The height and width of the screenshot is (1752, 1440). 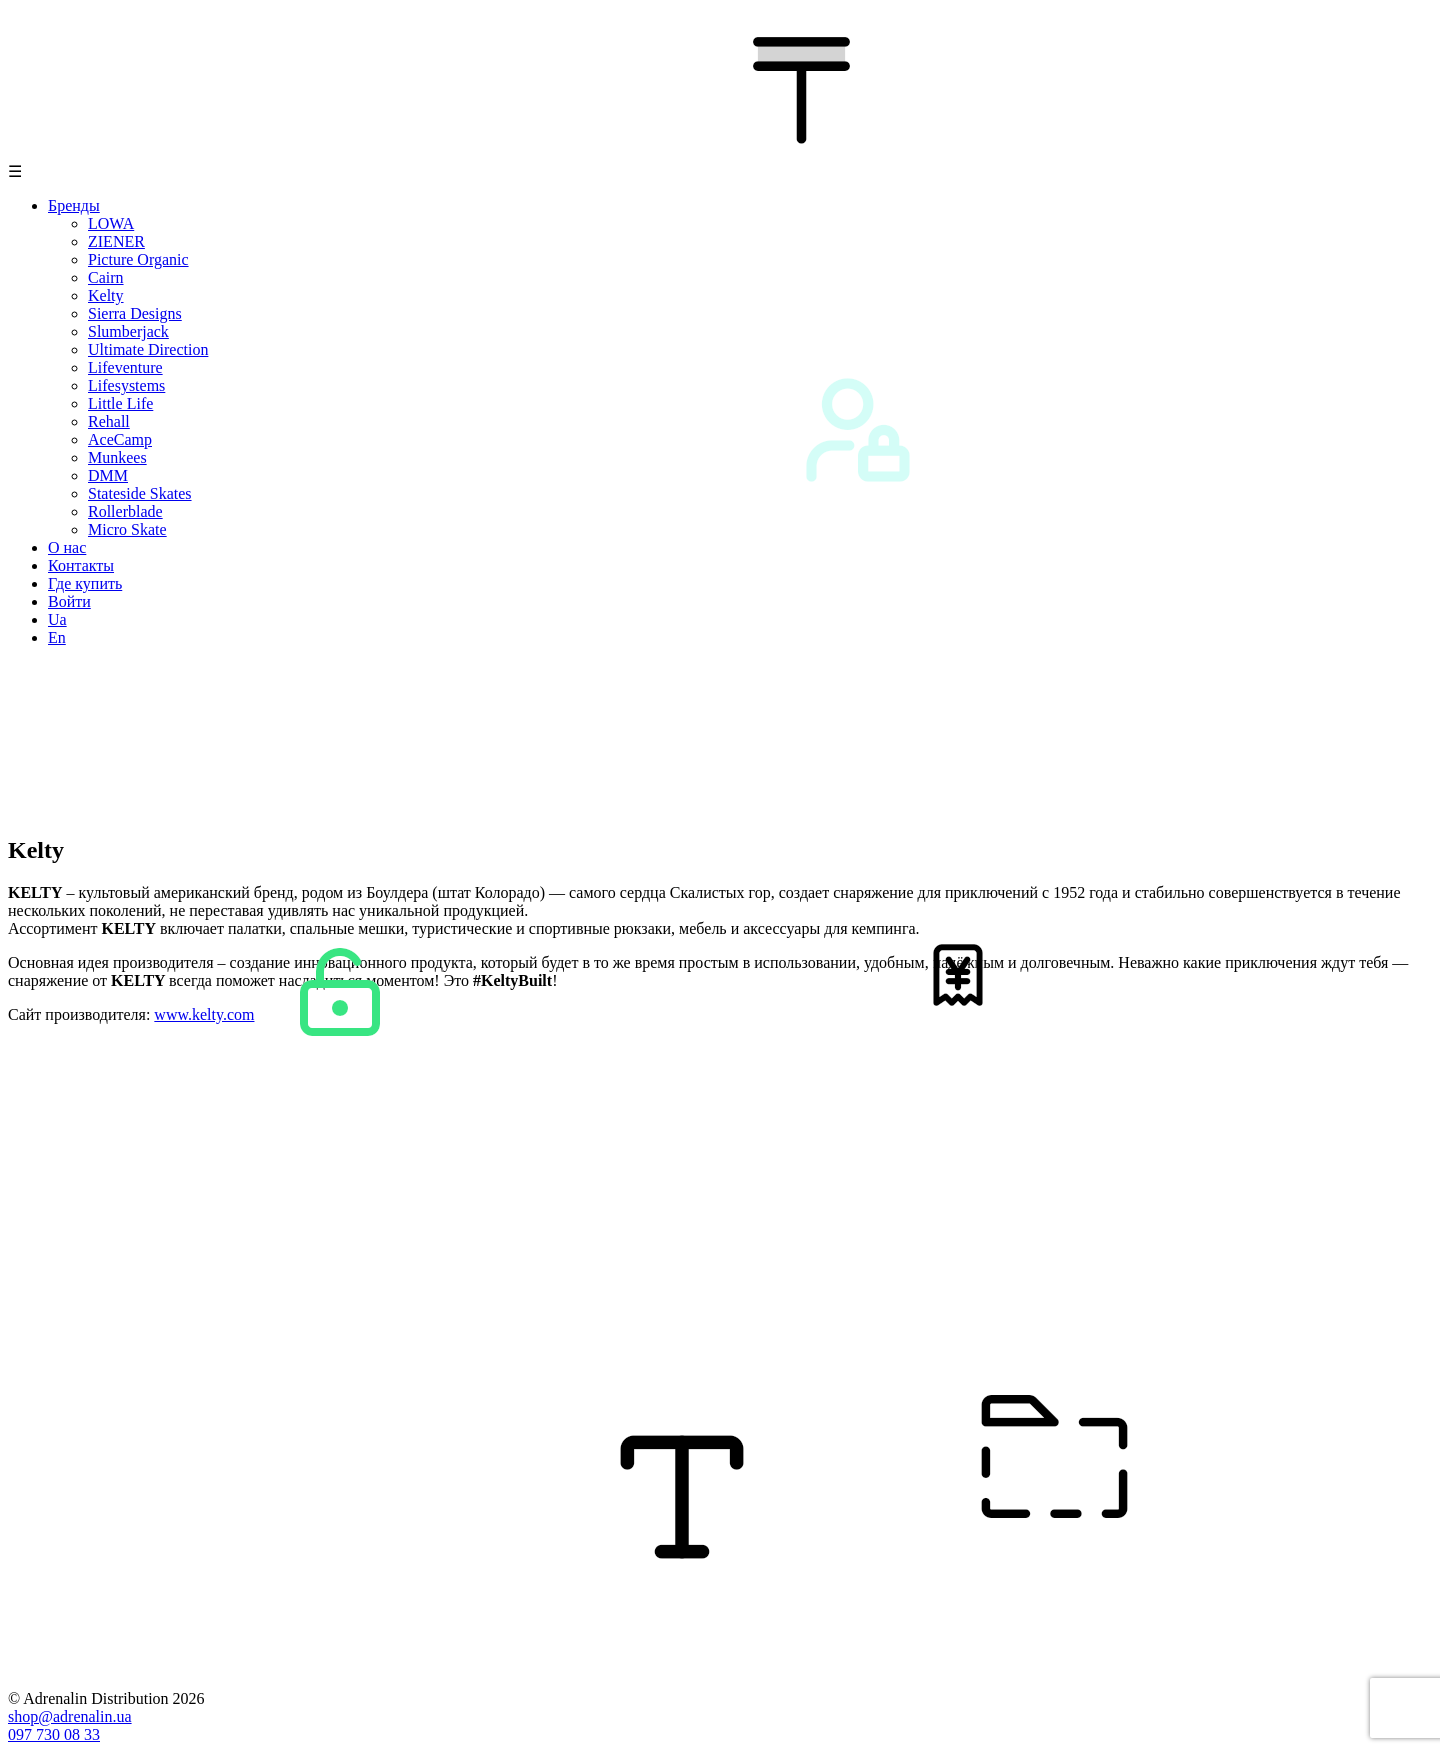 What do you see at coordinates (1054, 1456) in the screenshot?
I see `create a new folder` at bounding box center [1054, 1456].